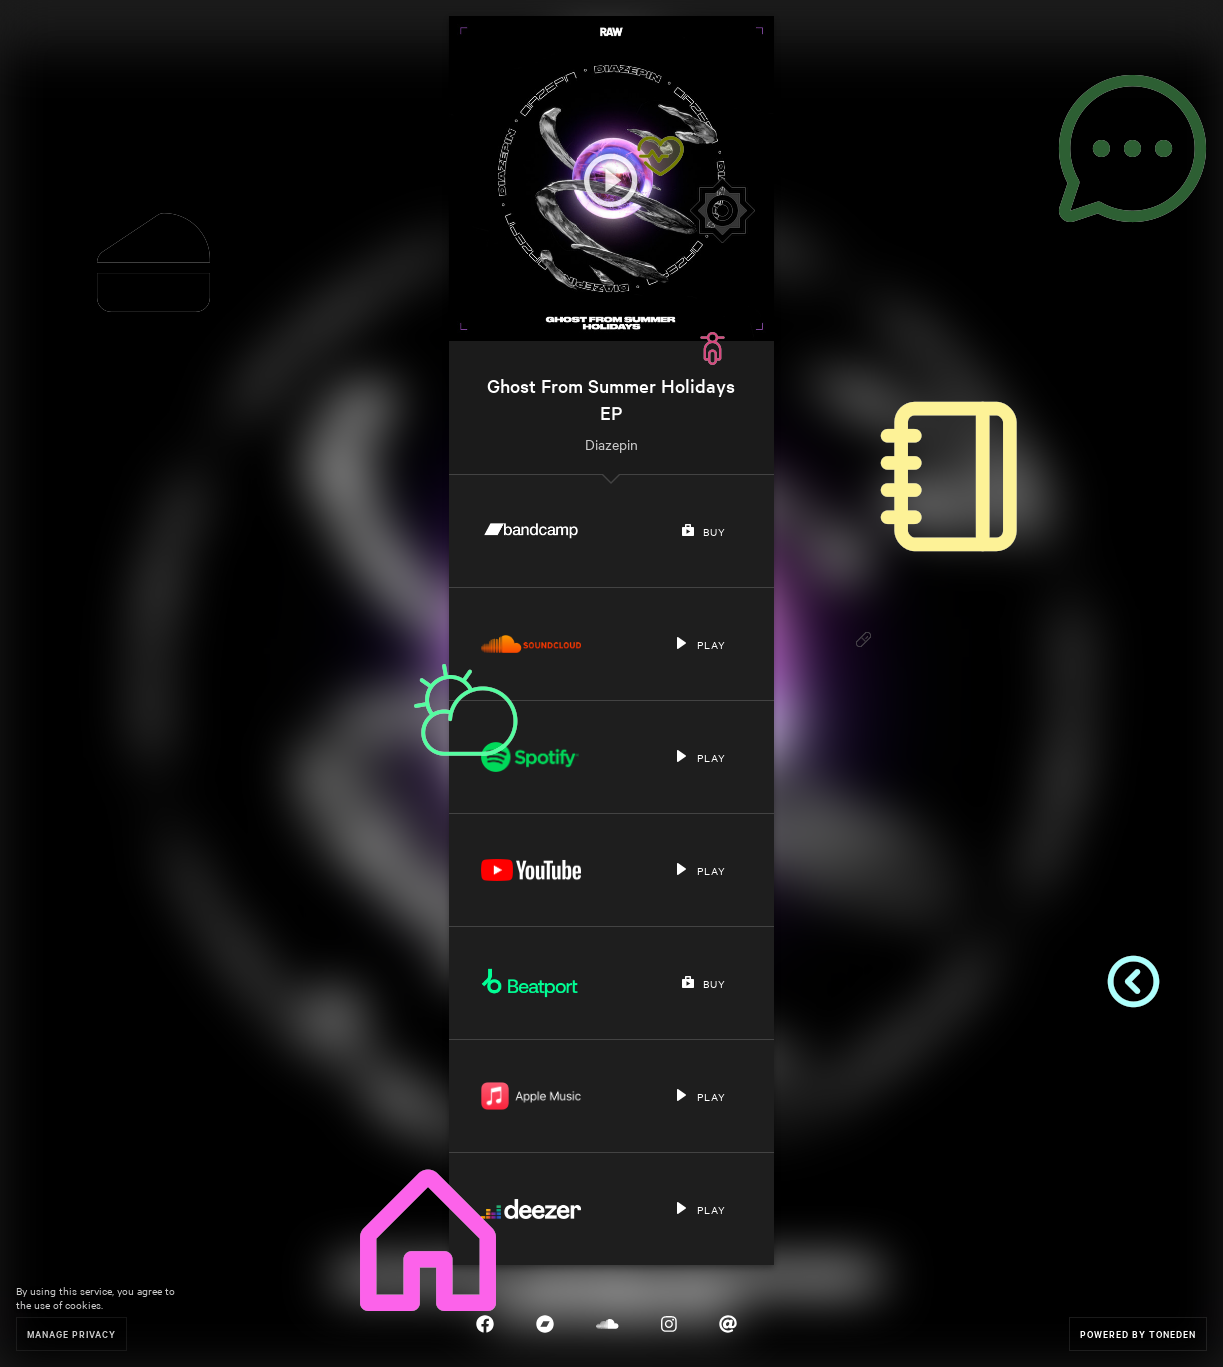 The width and height of the screenshot is (1223, 1367). I want to click on select moped or scooter as transportation mode, so click(712, 348).